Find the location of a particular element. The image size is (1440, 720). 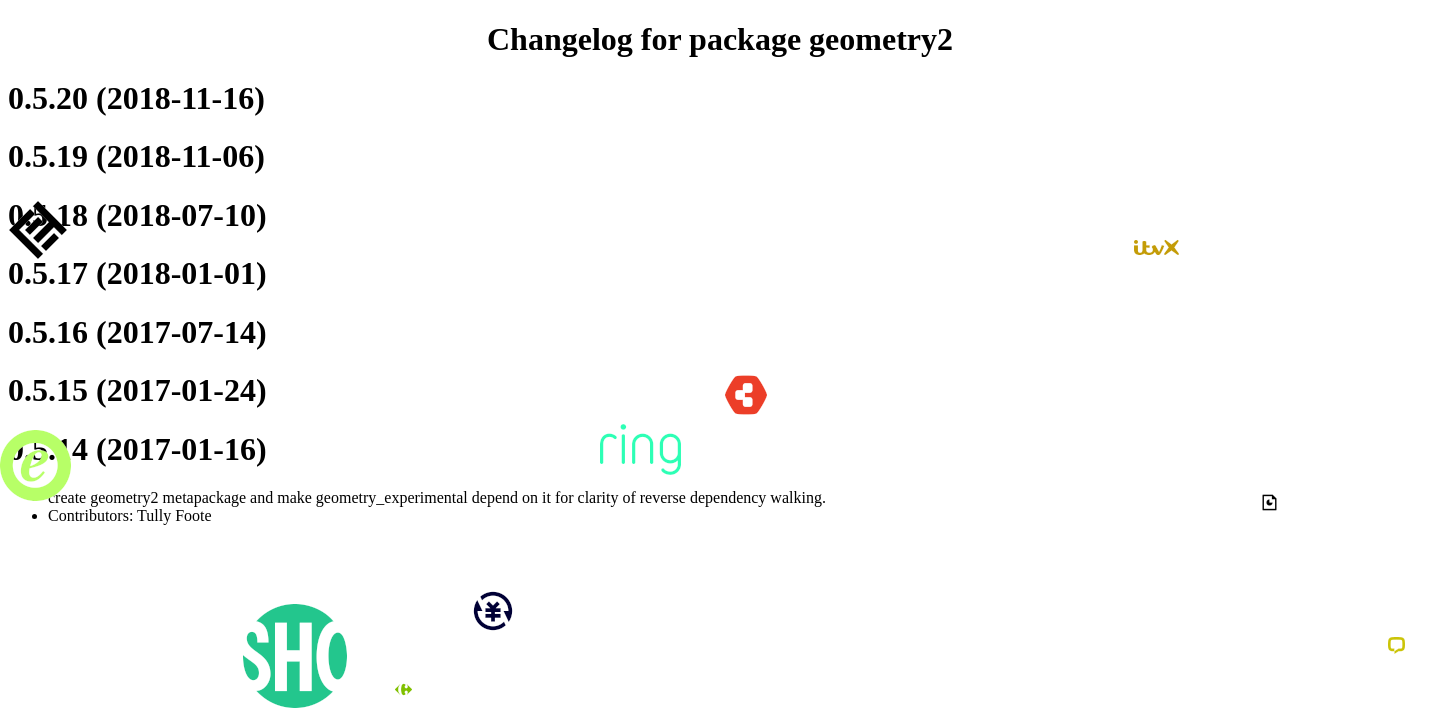

open the Ring smart home app is located at coordinates (640, 449).